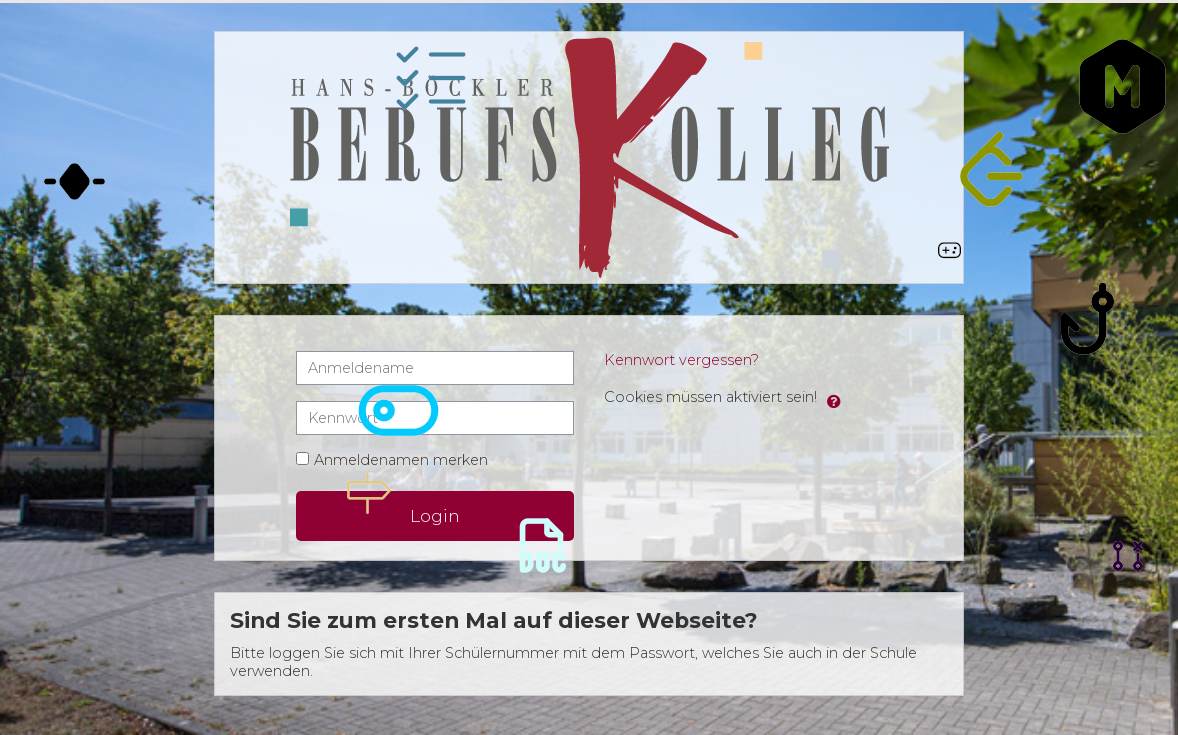 The height and width of the screenshot is (735, 1178). I want to click on view completed tasks or checklist, so click(431, 78).